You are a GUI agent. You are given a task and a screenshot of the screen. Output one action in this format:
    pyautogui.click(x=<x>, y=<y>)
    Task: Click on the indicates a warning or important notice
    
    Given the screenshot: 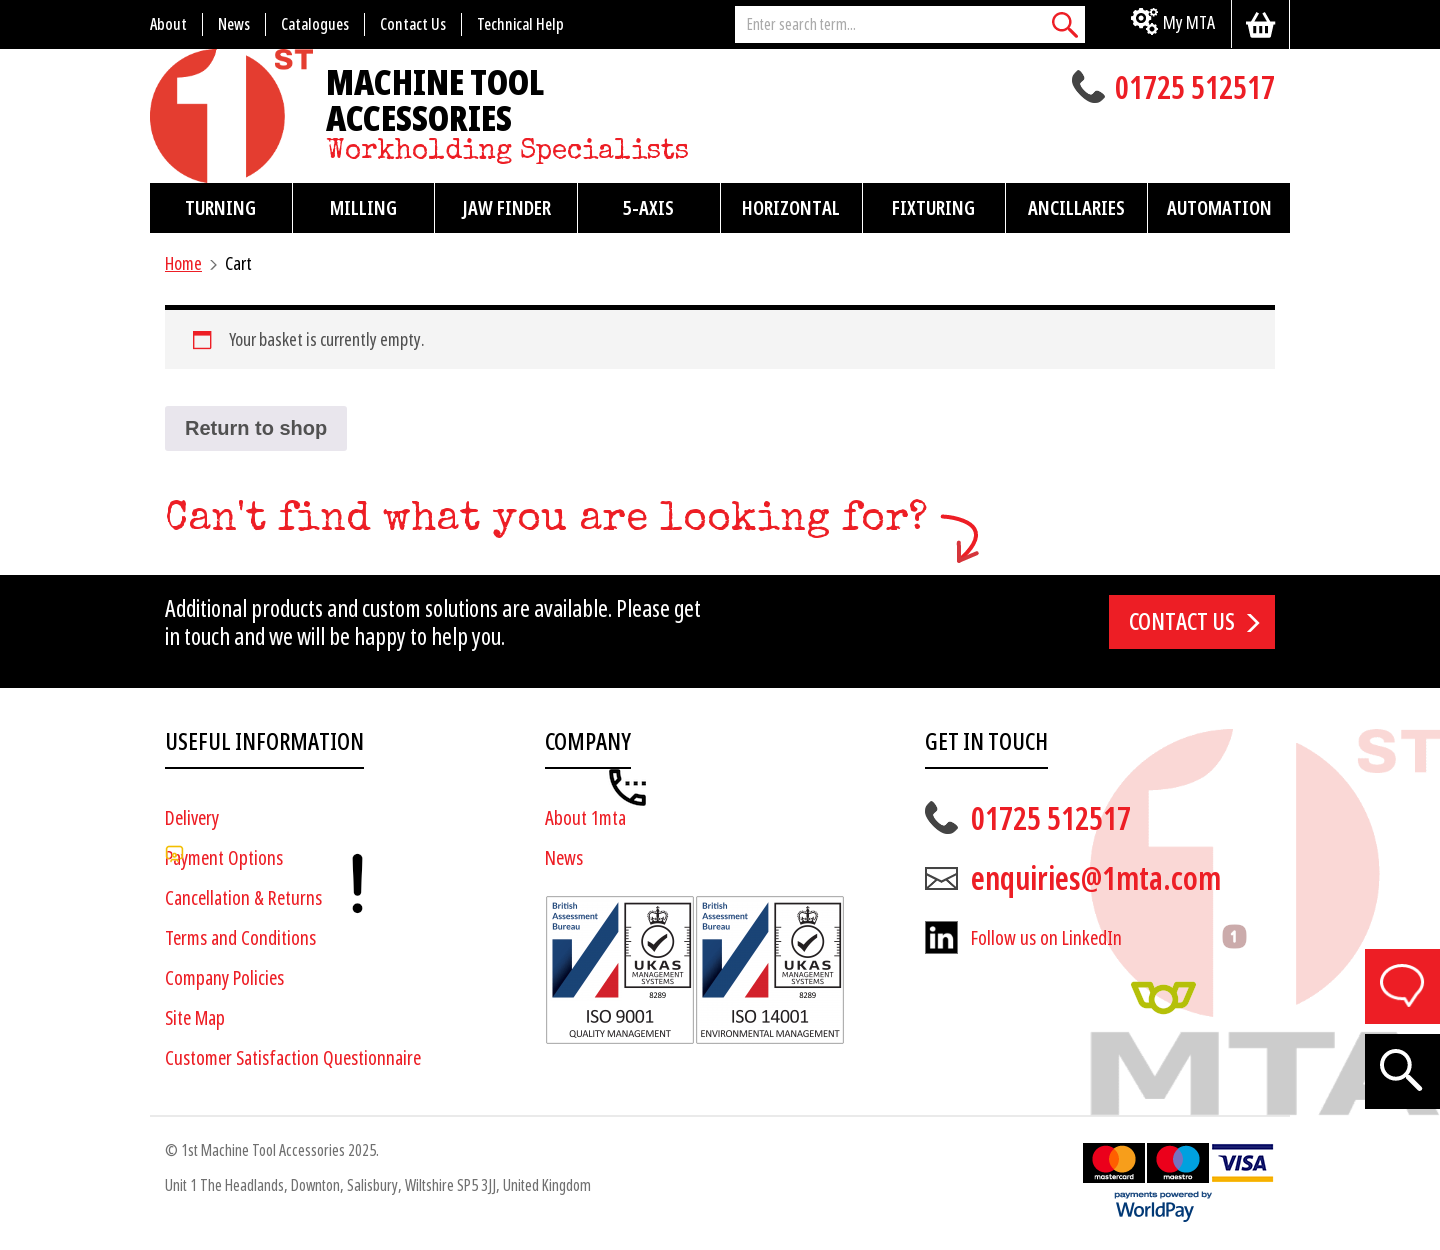 What is the action you would take?
    pyautogui.click(x=357, y=883)
    